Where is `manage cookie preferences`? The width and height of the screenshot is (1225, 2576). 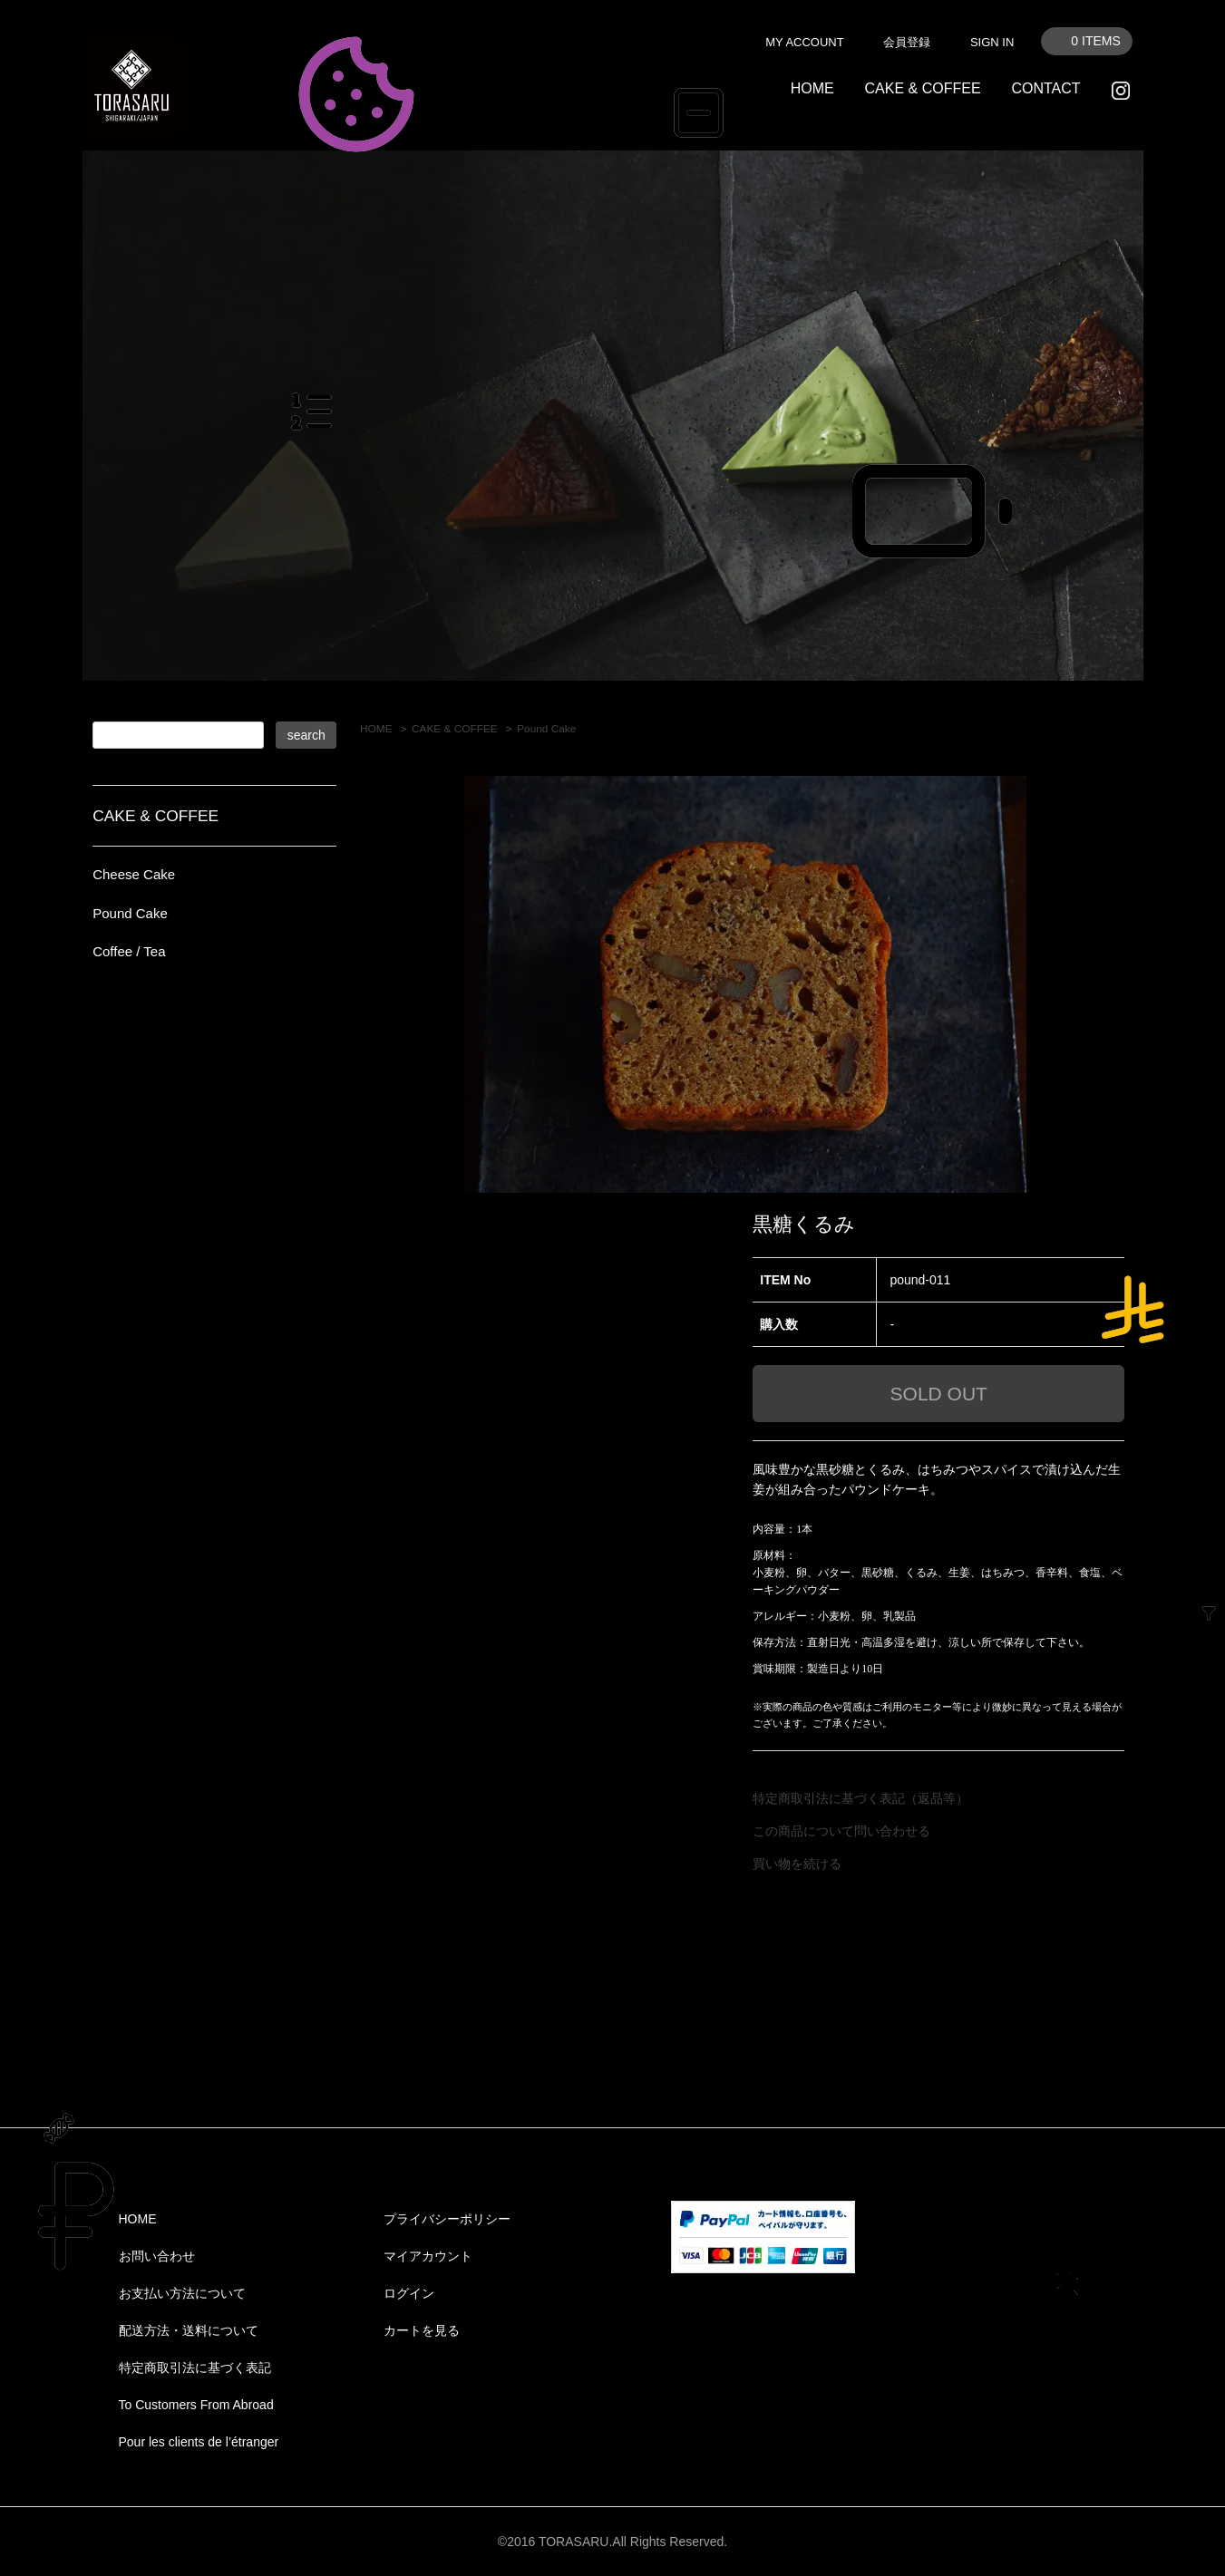 manage cookie preferences is located at coordinates (356, 94).